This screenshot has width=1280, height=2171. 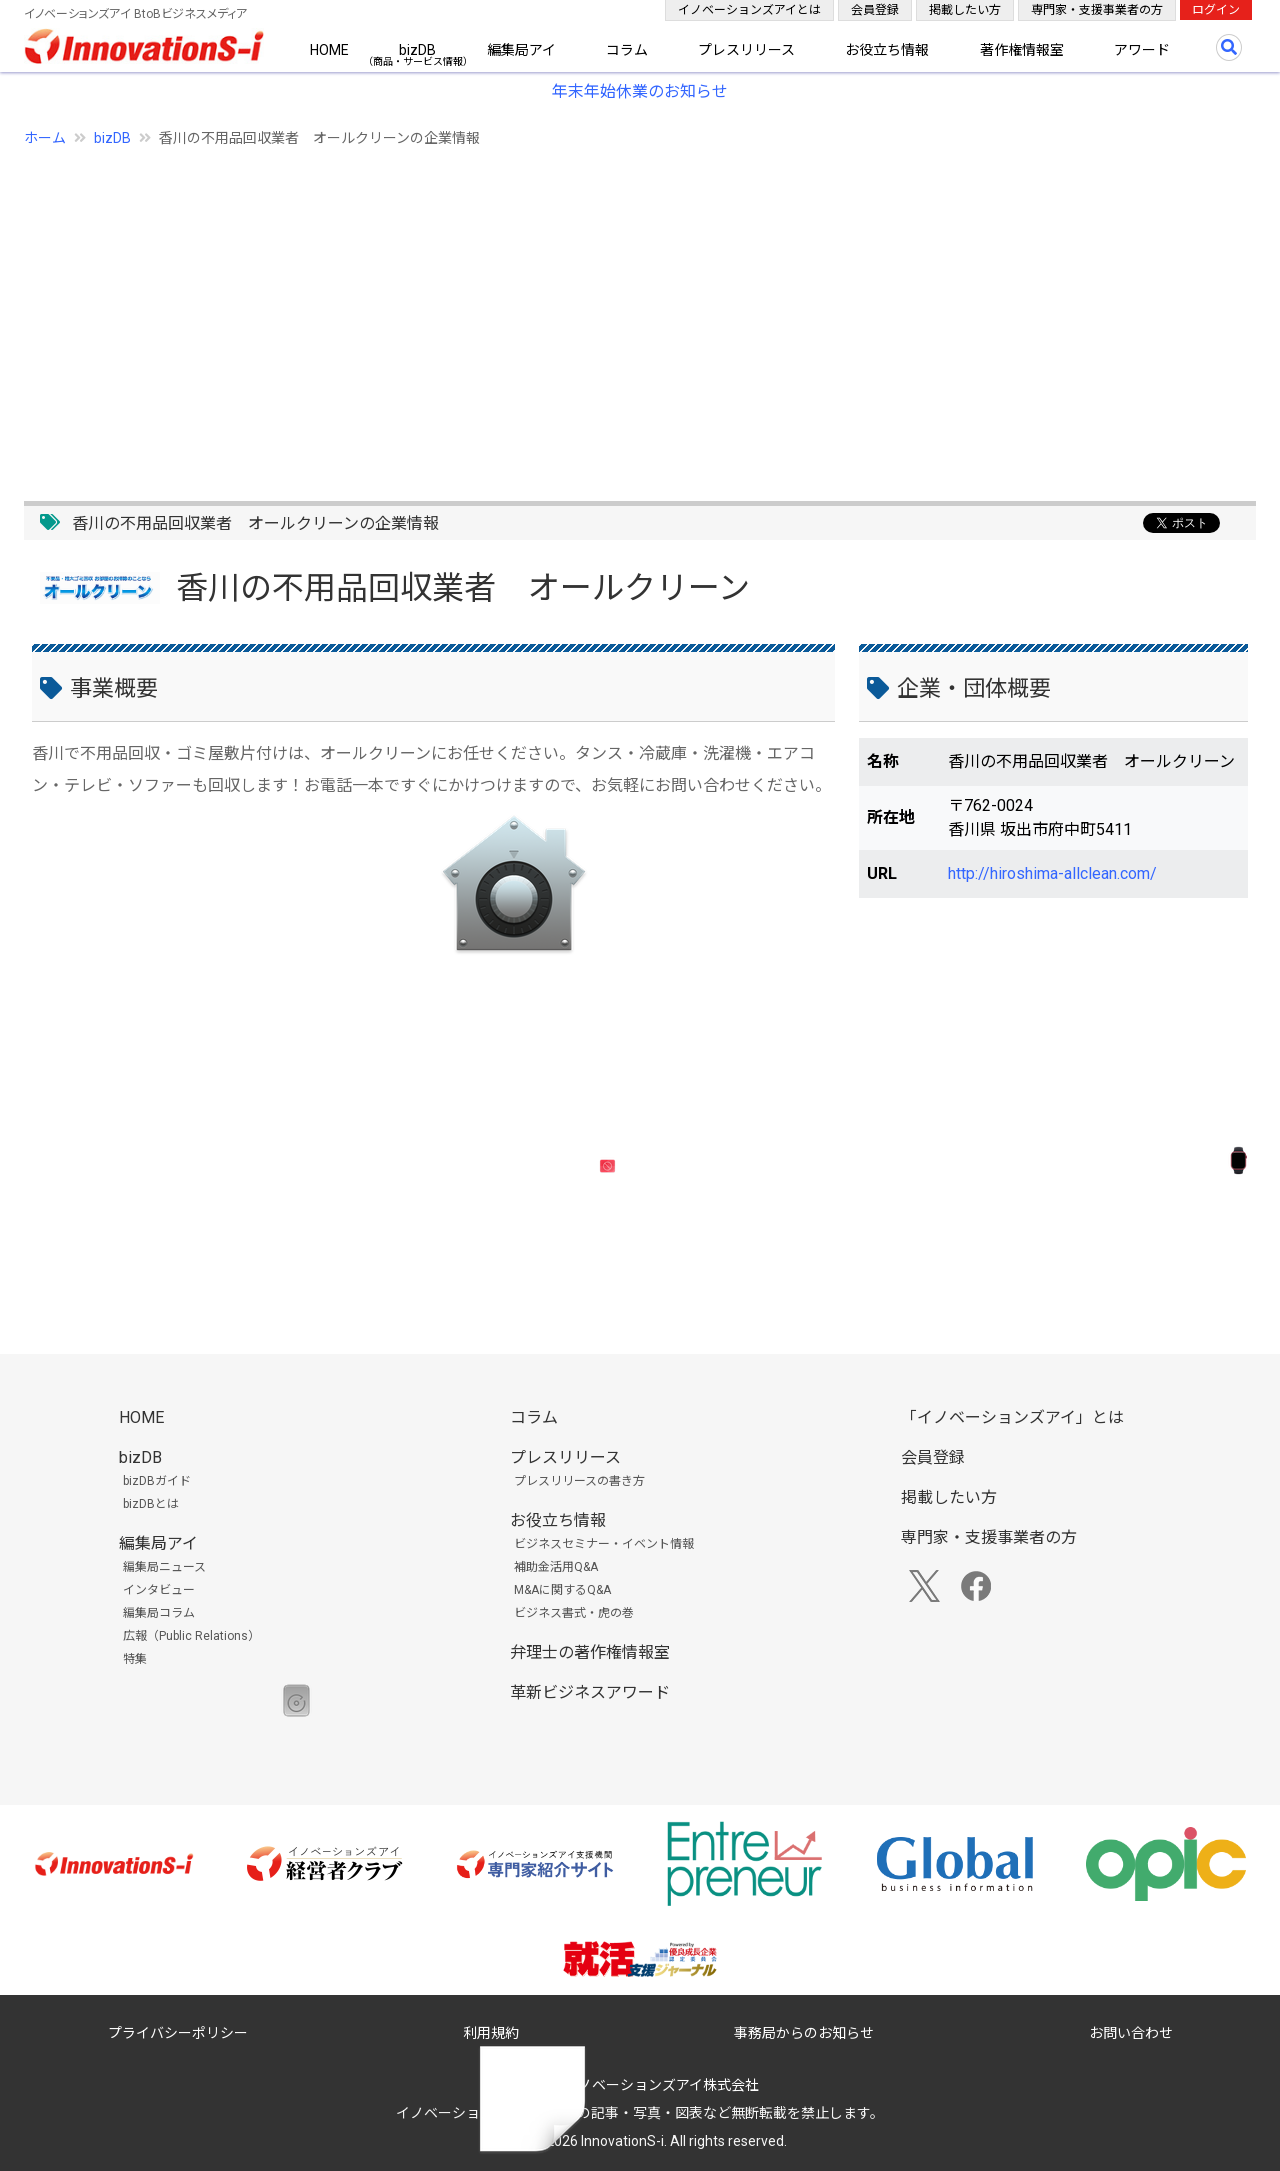 What do you see at coordinates (607, 1165) in the screenshot?
I see `indicates a missing or unavailable image` at bounding box center [607, 1165].